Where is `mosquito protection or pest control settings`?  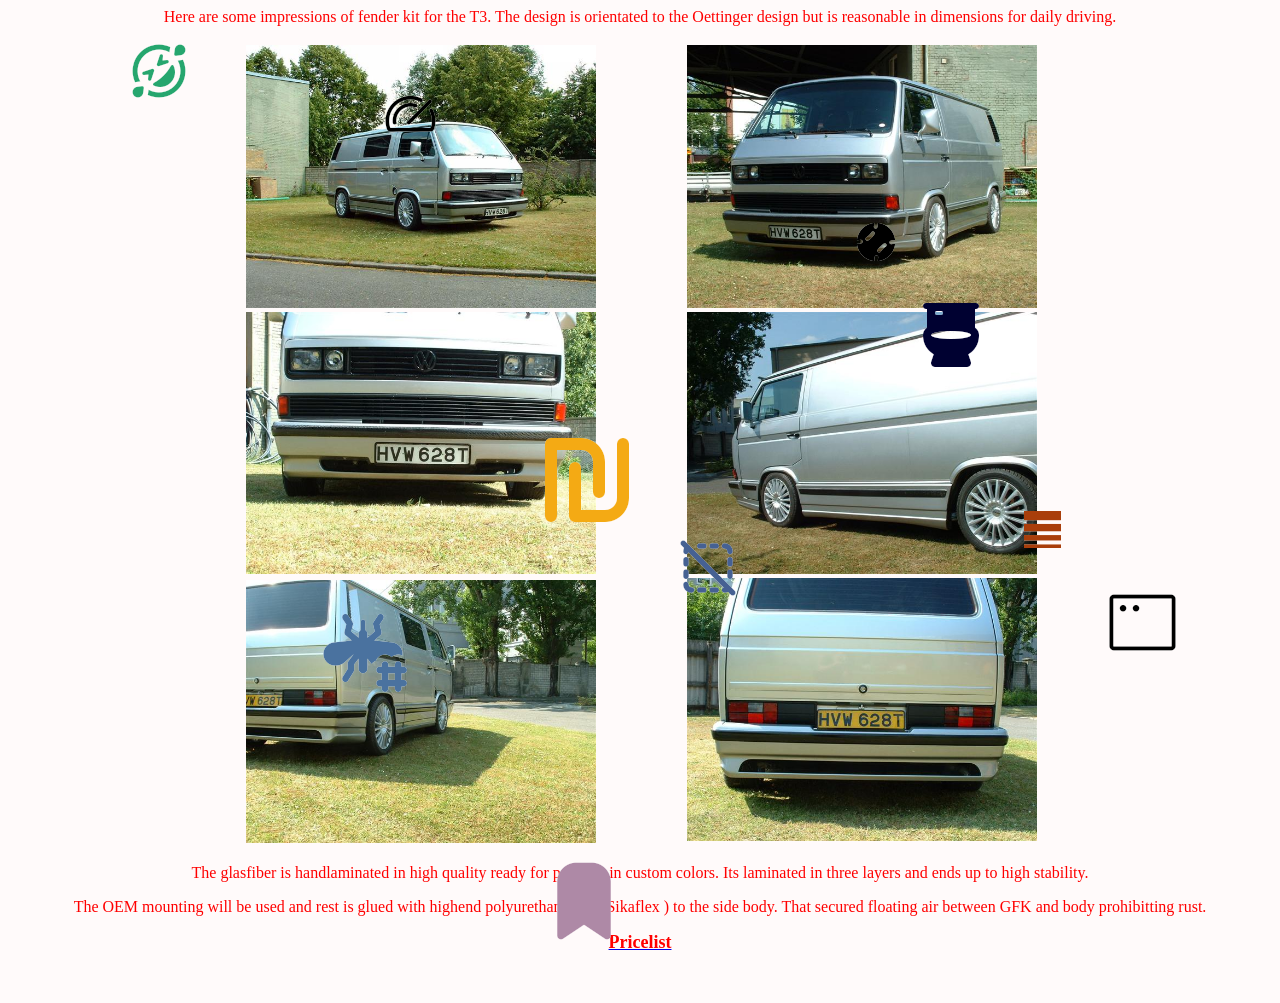
mosquito protection or pest control settings is located at coordinates (363, 648).